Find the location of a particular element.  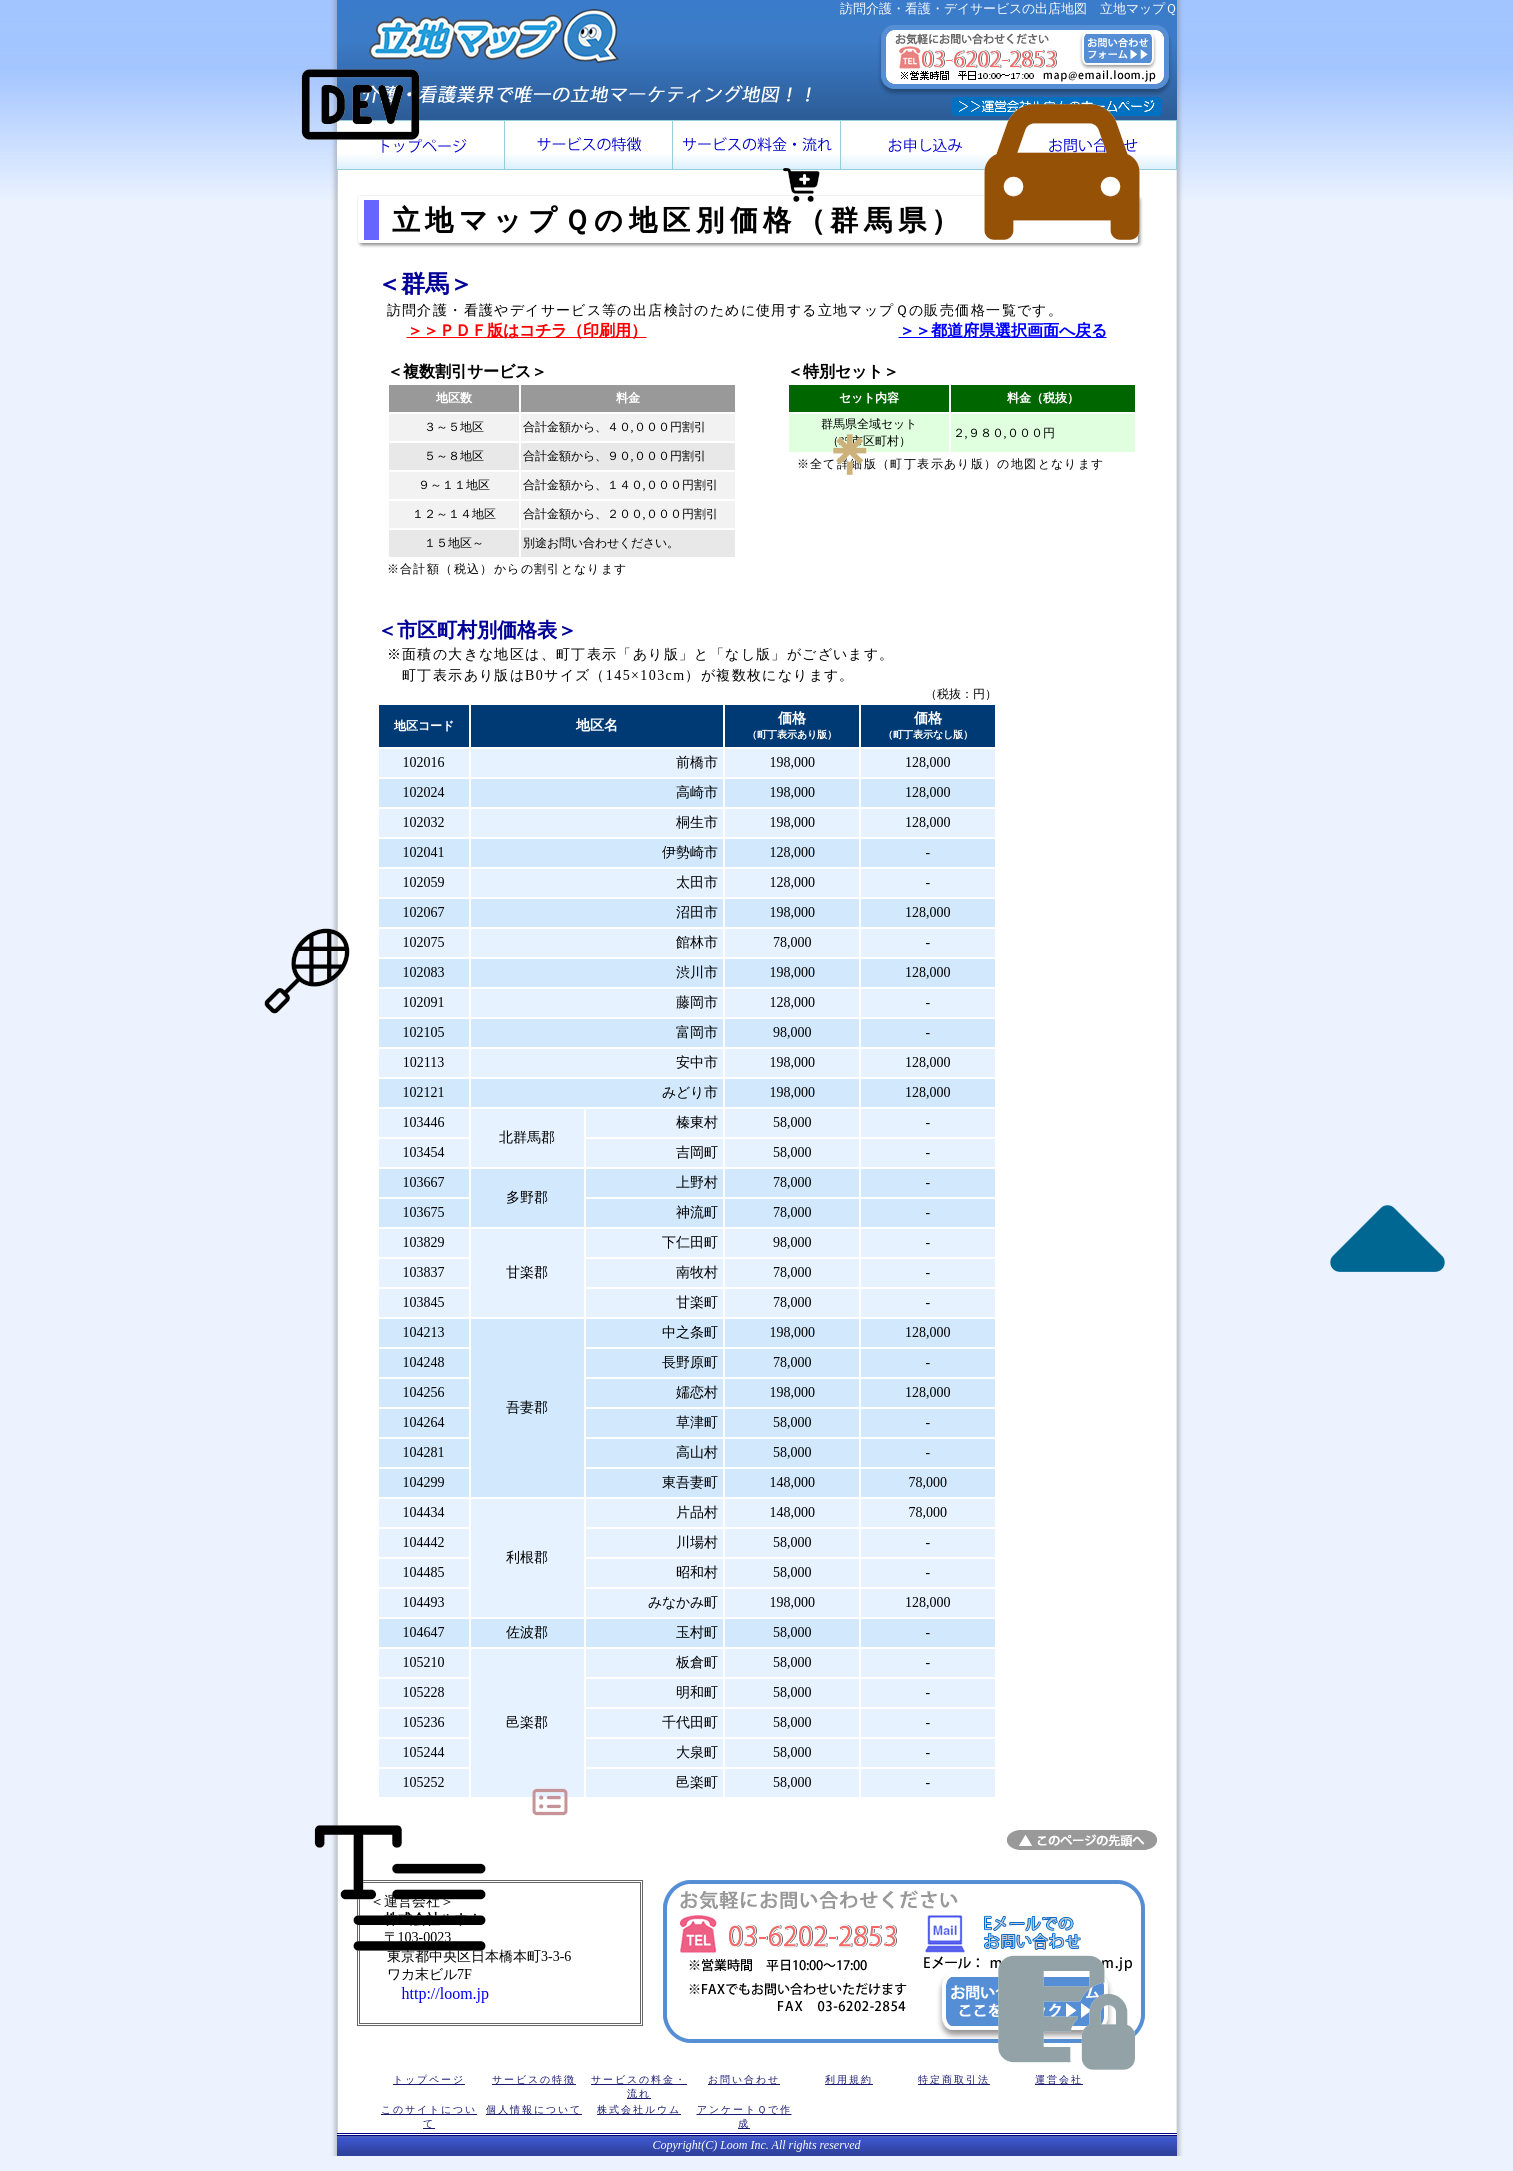

add item to shopping cart is located at coordinates (803, 185).